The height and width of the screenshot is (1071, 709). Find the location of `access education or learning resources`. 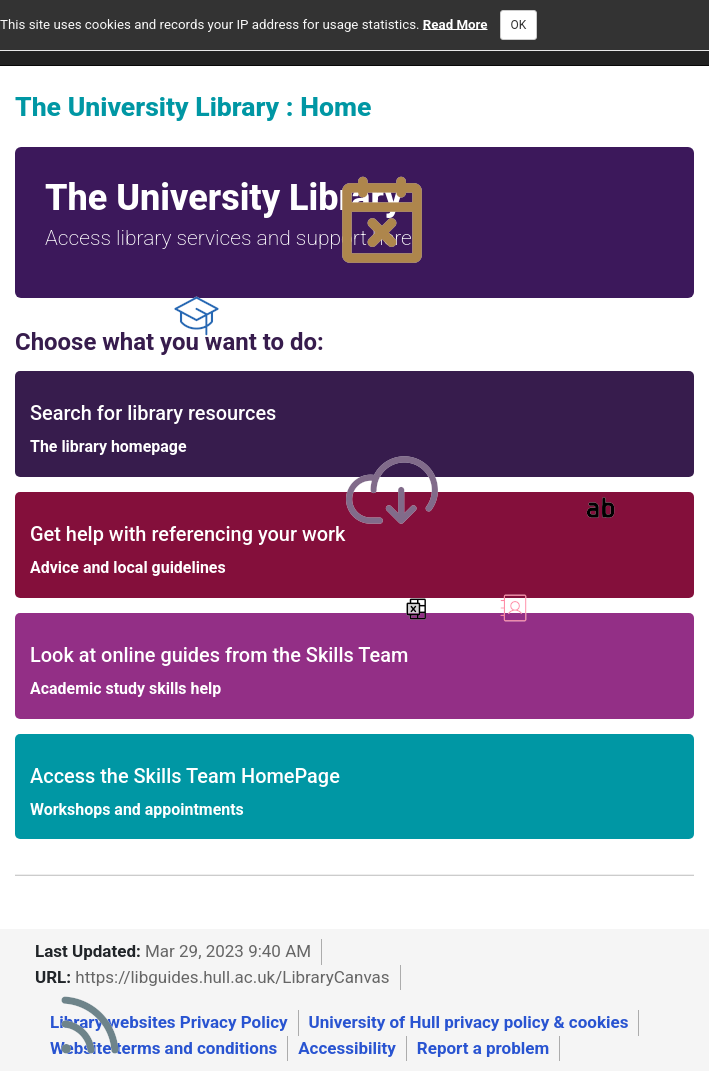

access education or learning resources is located at coordinates (196, 314).